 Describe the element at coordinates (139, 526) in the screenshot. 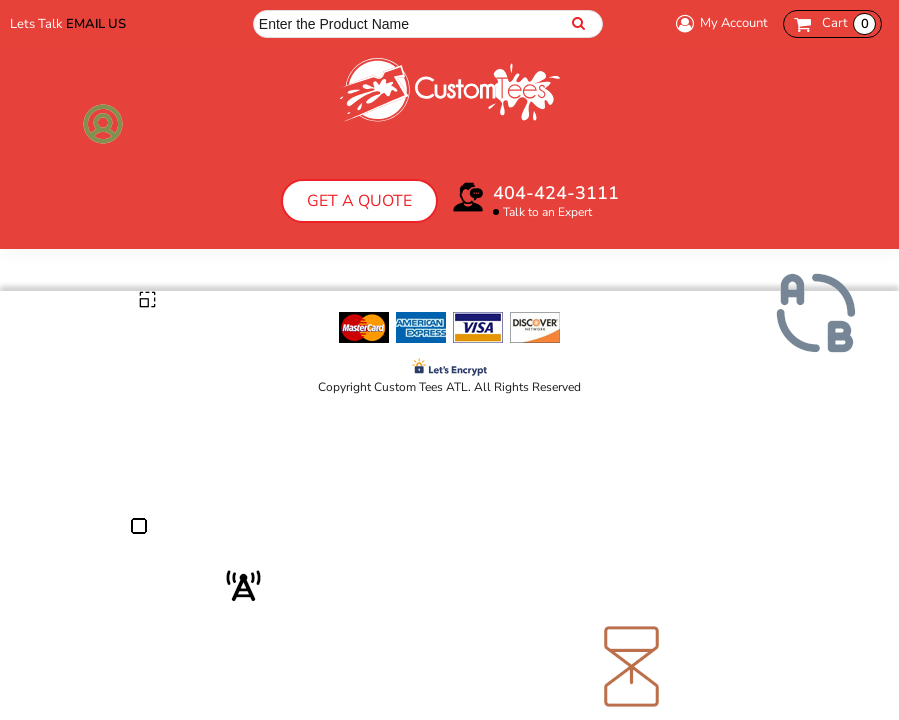

I see `crop image to square dimensions` at that location.